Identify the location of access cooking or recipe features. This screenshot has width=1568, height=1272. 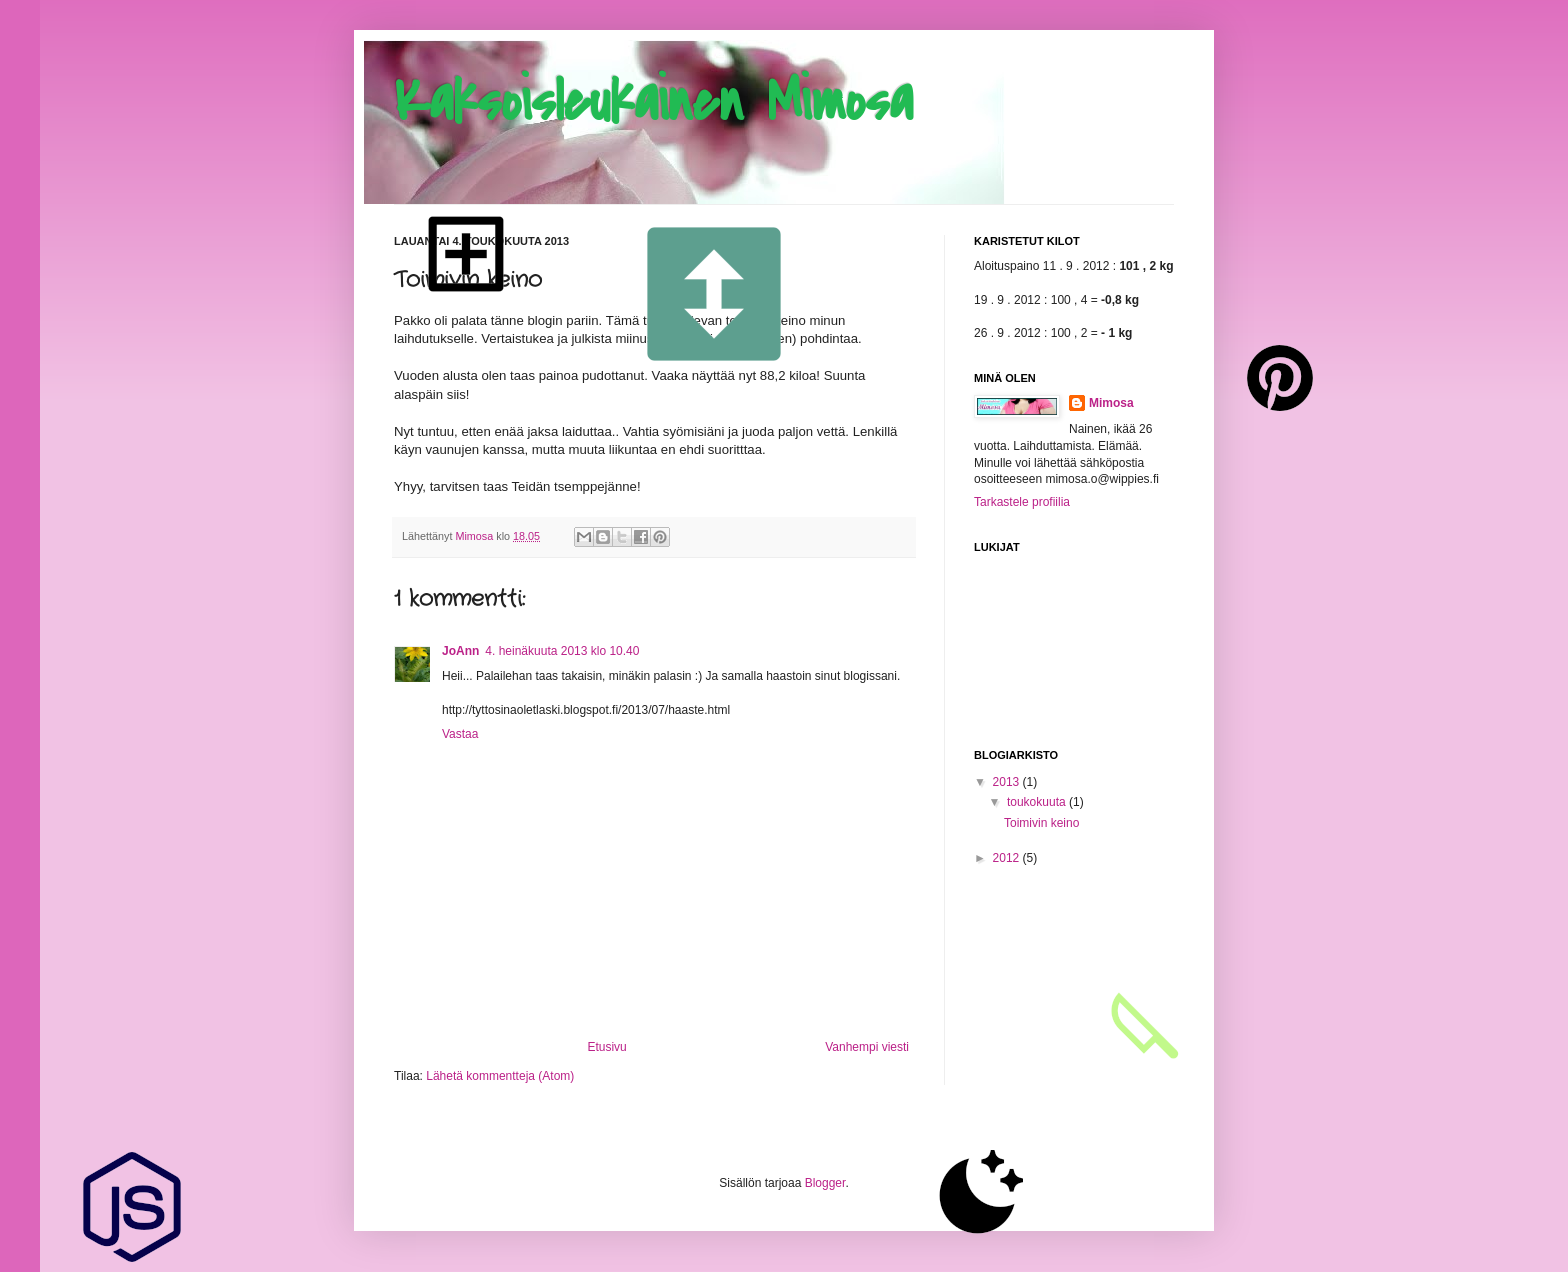
(1143, 1026).